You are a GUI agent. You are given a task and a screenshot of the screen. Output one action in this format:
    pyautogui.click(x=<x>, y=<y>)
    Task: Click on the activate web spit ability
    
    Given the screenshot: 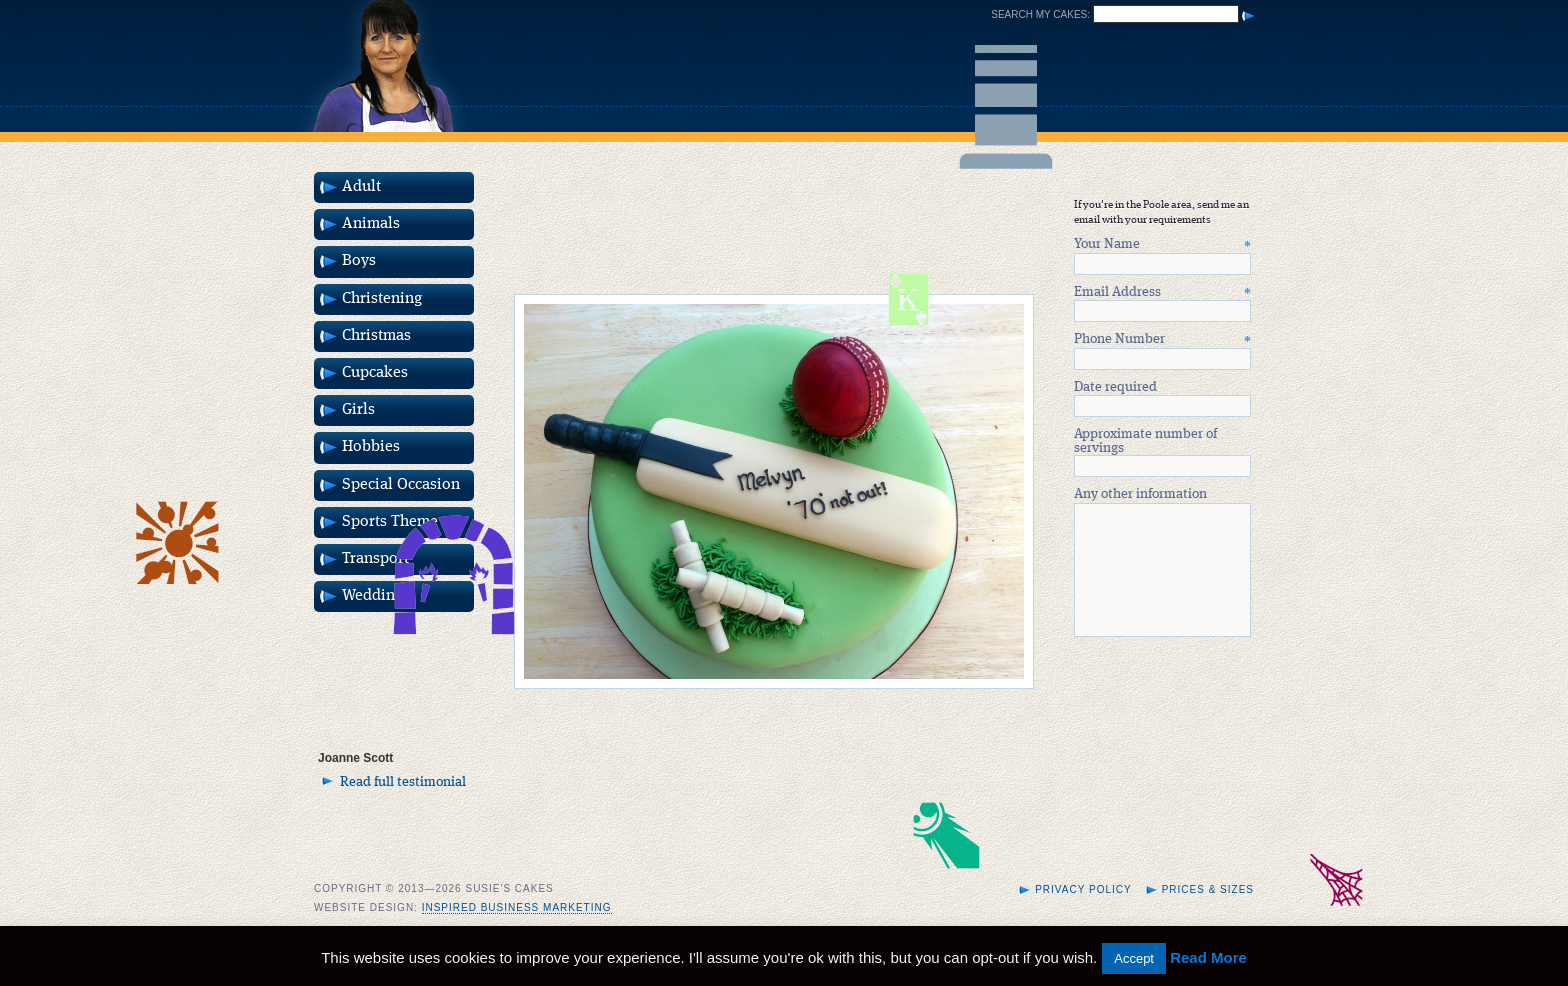 What is the action you would take?
    pyautogui.click(x=1336, y=880)
    